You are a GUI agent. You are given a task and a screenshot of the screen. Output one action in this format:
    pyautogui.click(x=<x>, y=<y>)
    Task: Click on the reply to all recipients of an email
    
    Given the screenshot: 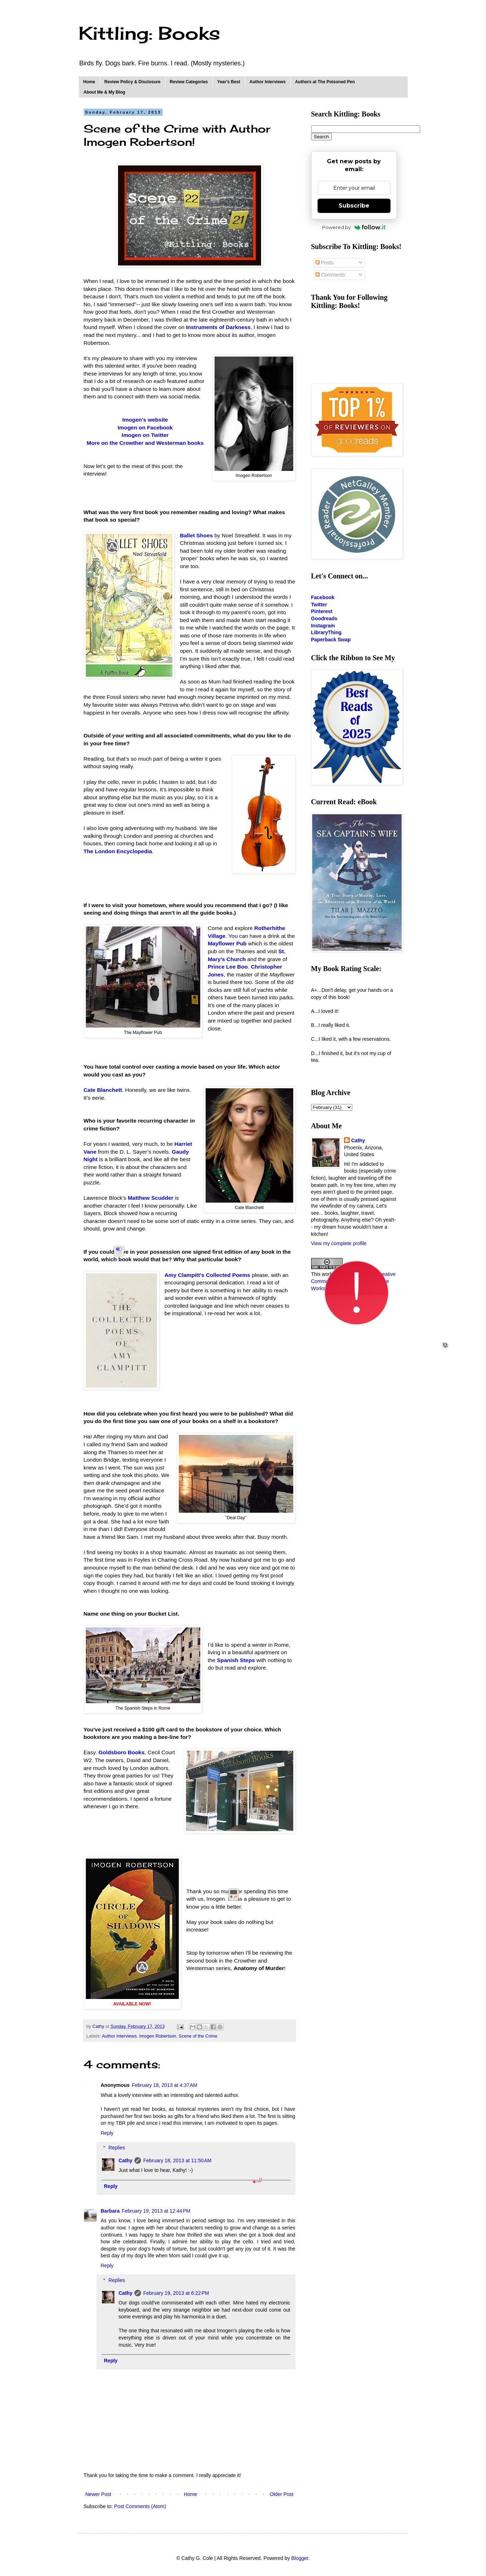 What is the action you would take?
    pyautogui.click(x=257, y=2180)
    